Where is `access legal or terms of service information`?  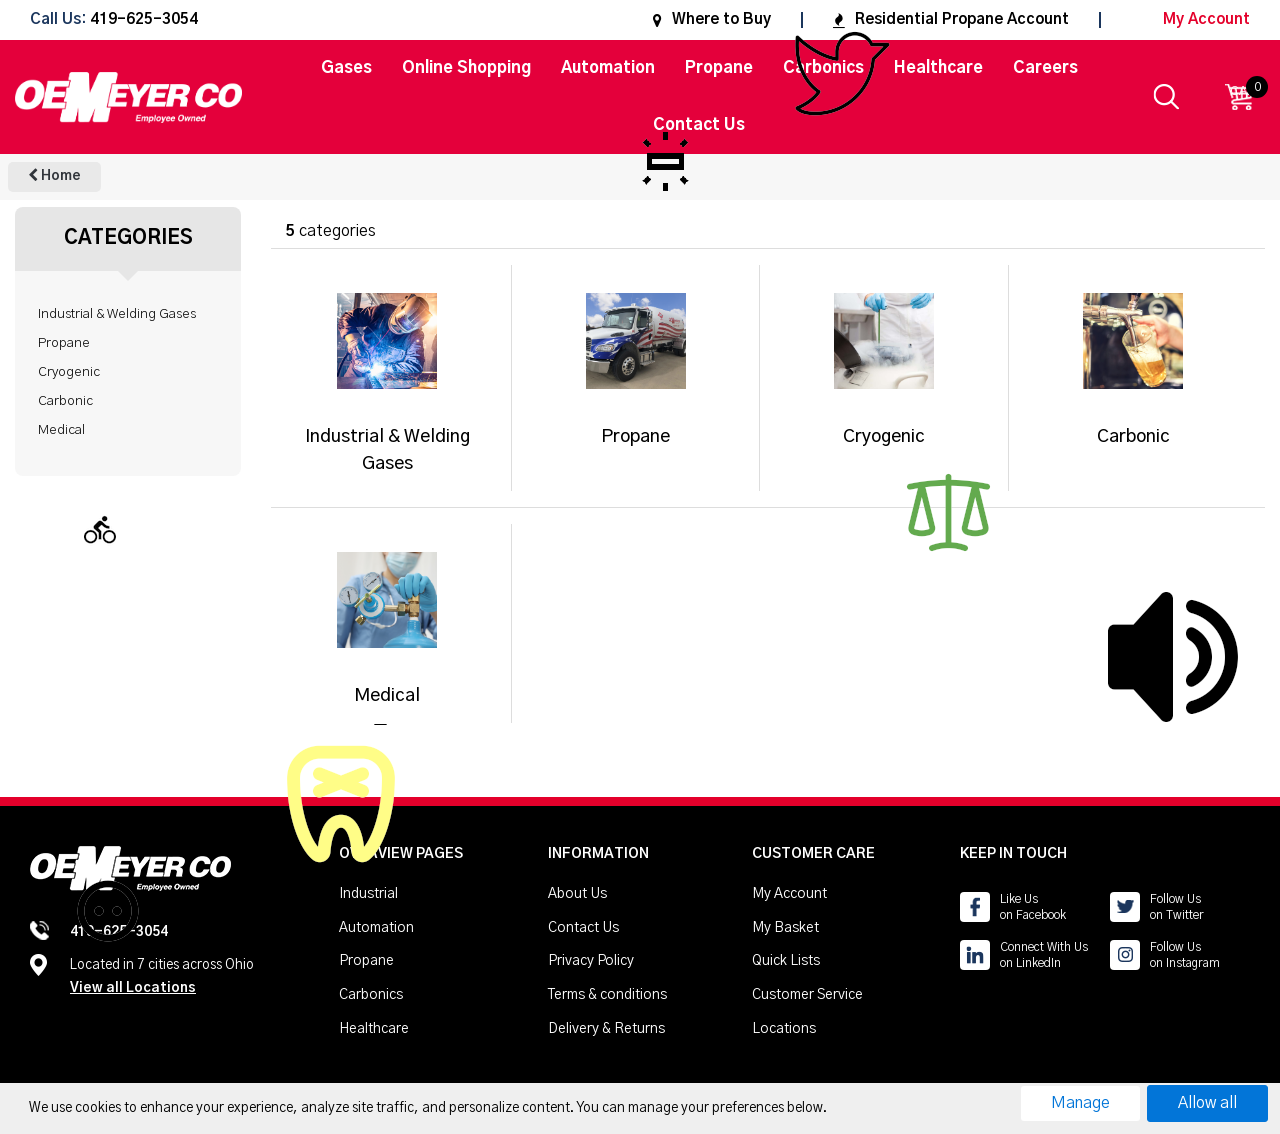 access legal or terms of service information is located at coordinates (948, 512).